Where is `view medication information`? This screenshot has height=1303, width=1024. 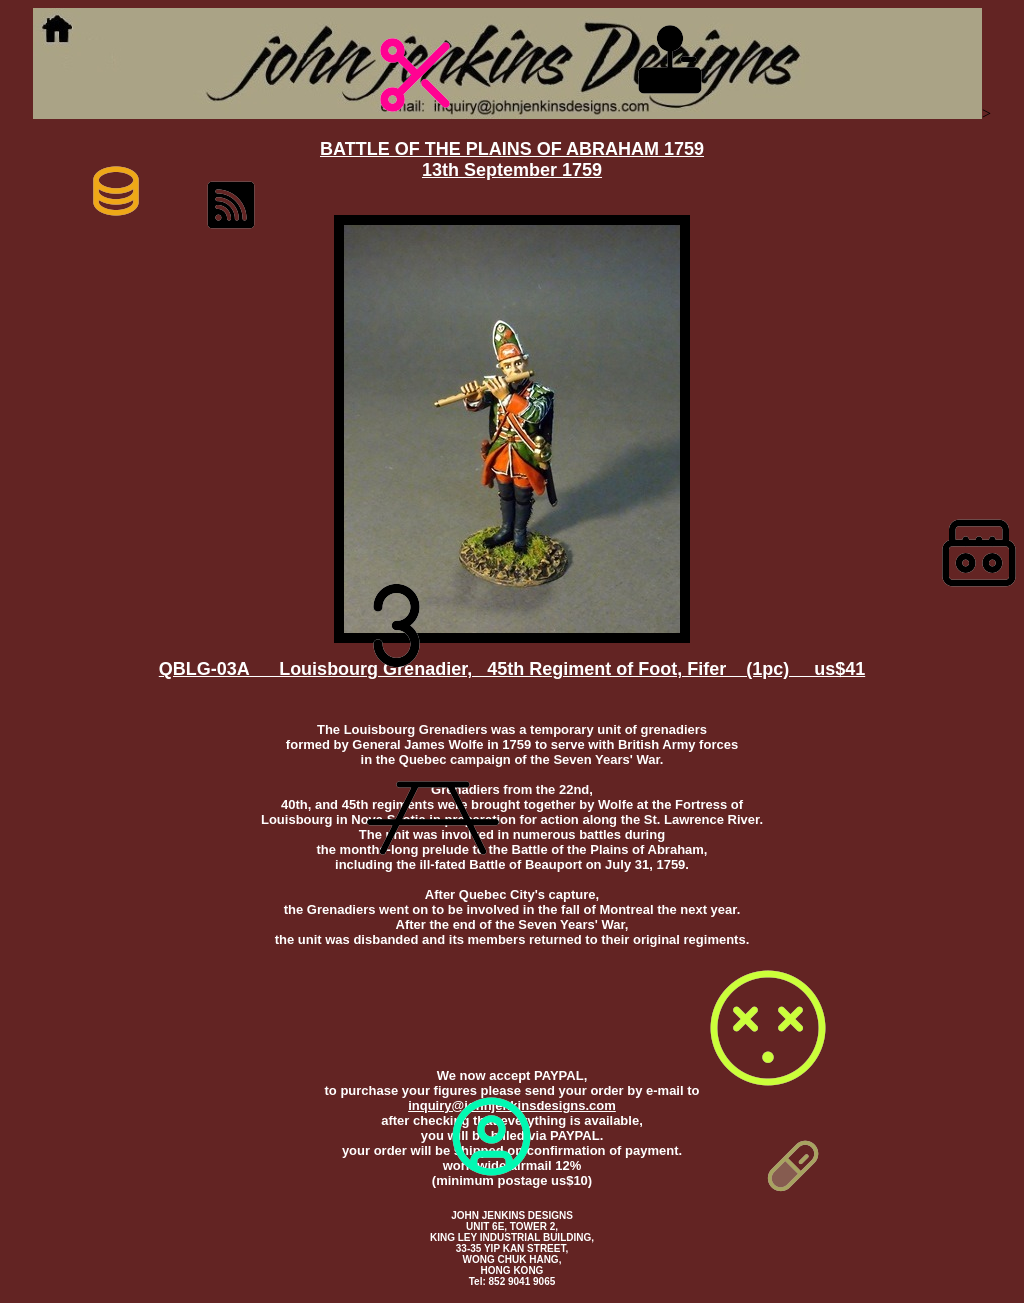
view medication information is located at coordinates (793, 1166).